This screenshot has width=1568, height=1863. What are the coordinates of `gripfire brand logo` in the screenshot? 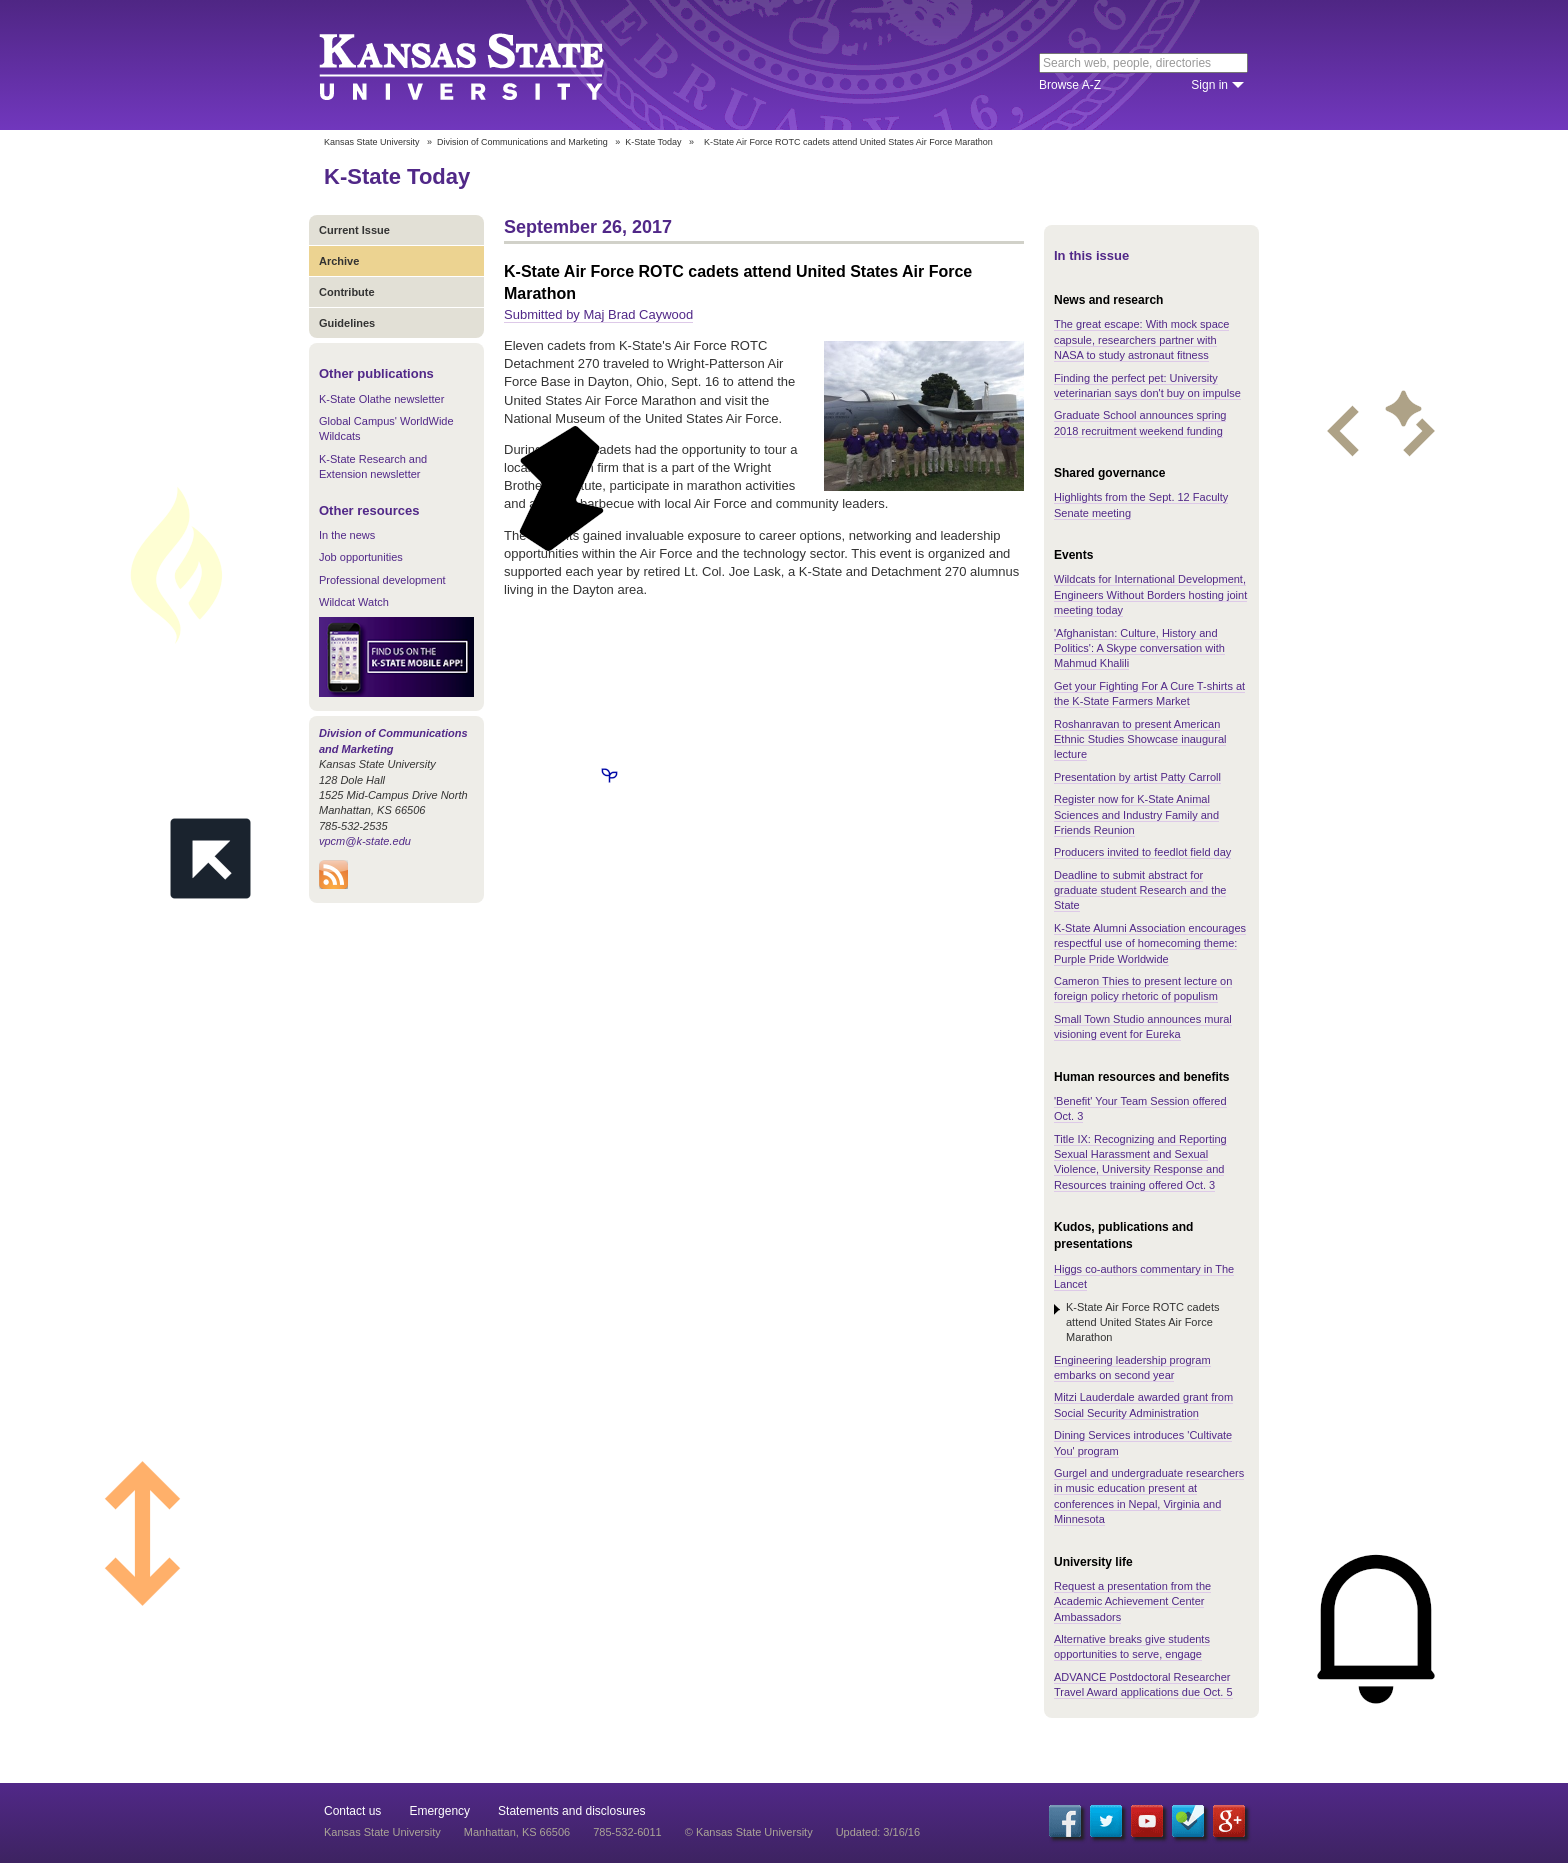 It's located at (181, 565).